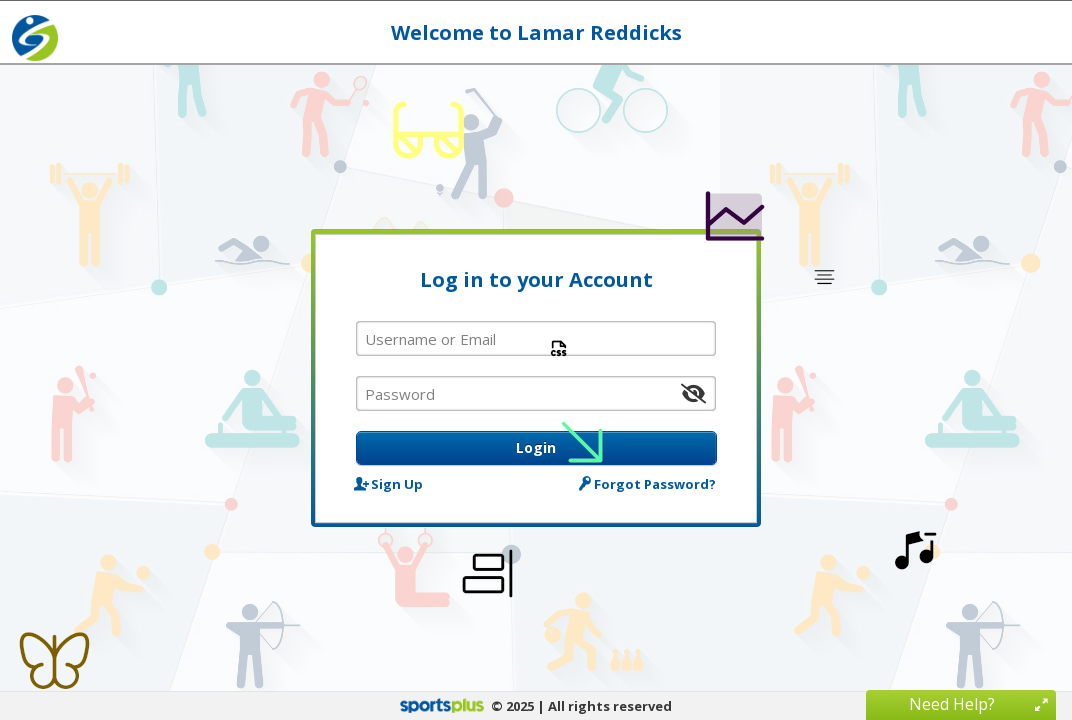  What do you see at coordinates (428, 131) in the screenshot?
I see `toggle cool or incognito mode` at bounding box center [428, 131].